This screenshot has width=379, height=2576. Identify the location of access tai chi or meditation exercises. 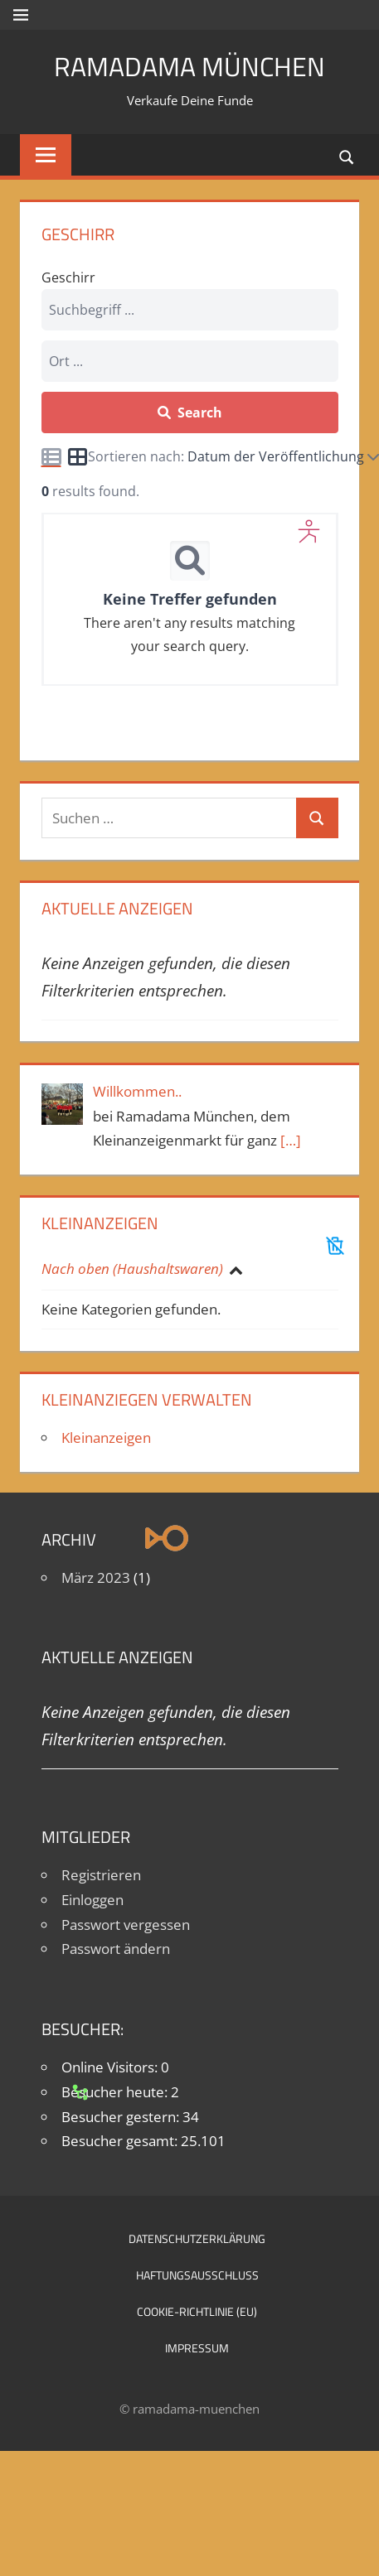
(309, 532).